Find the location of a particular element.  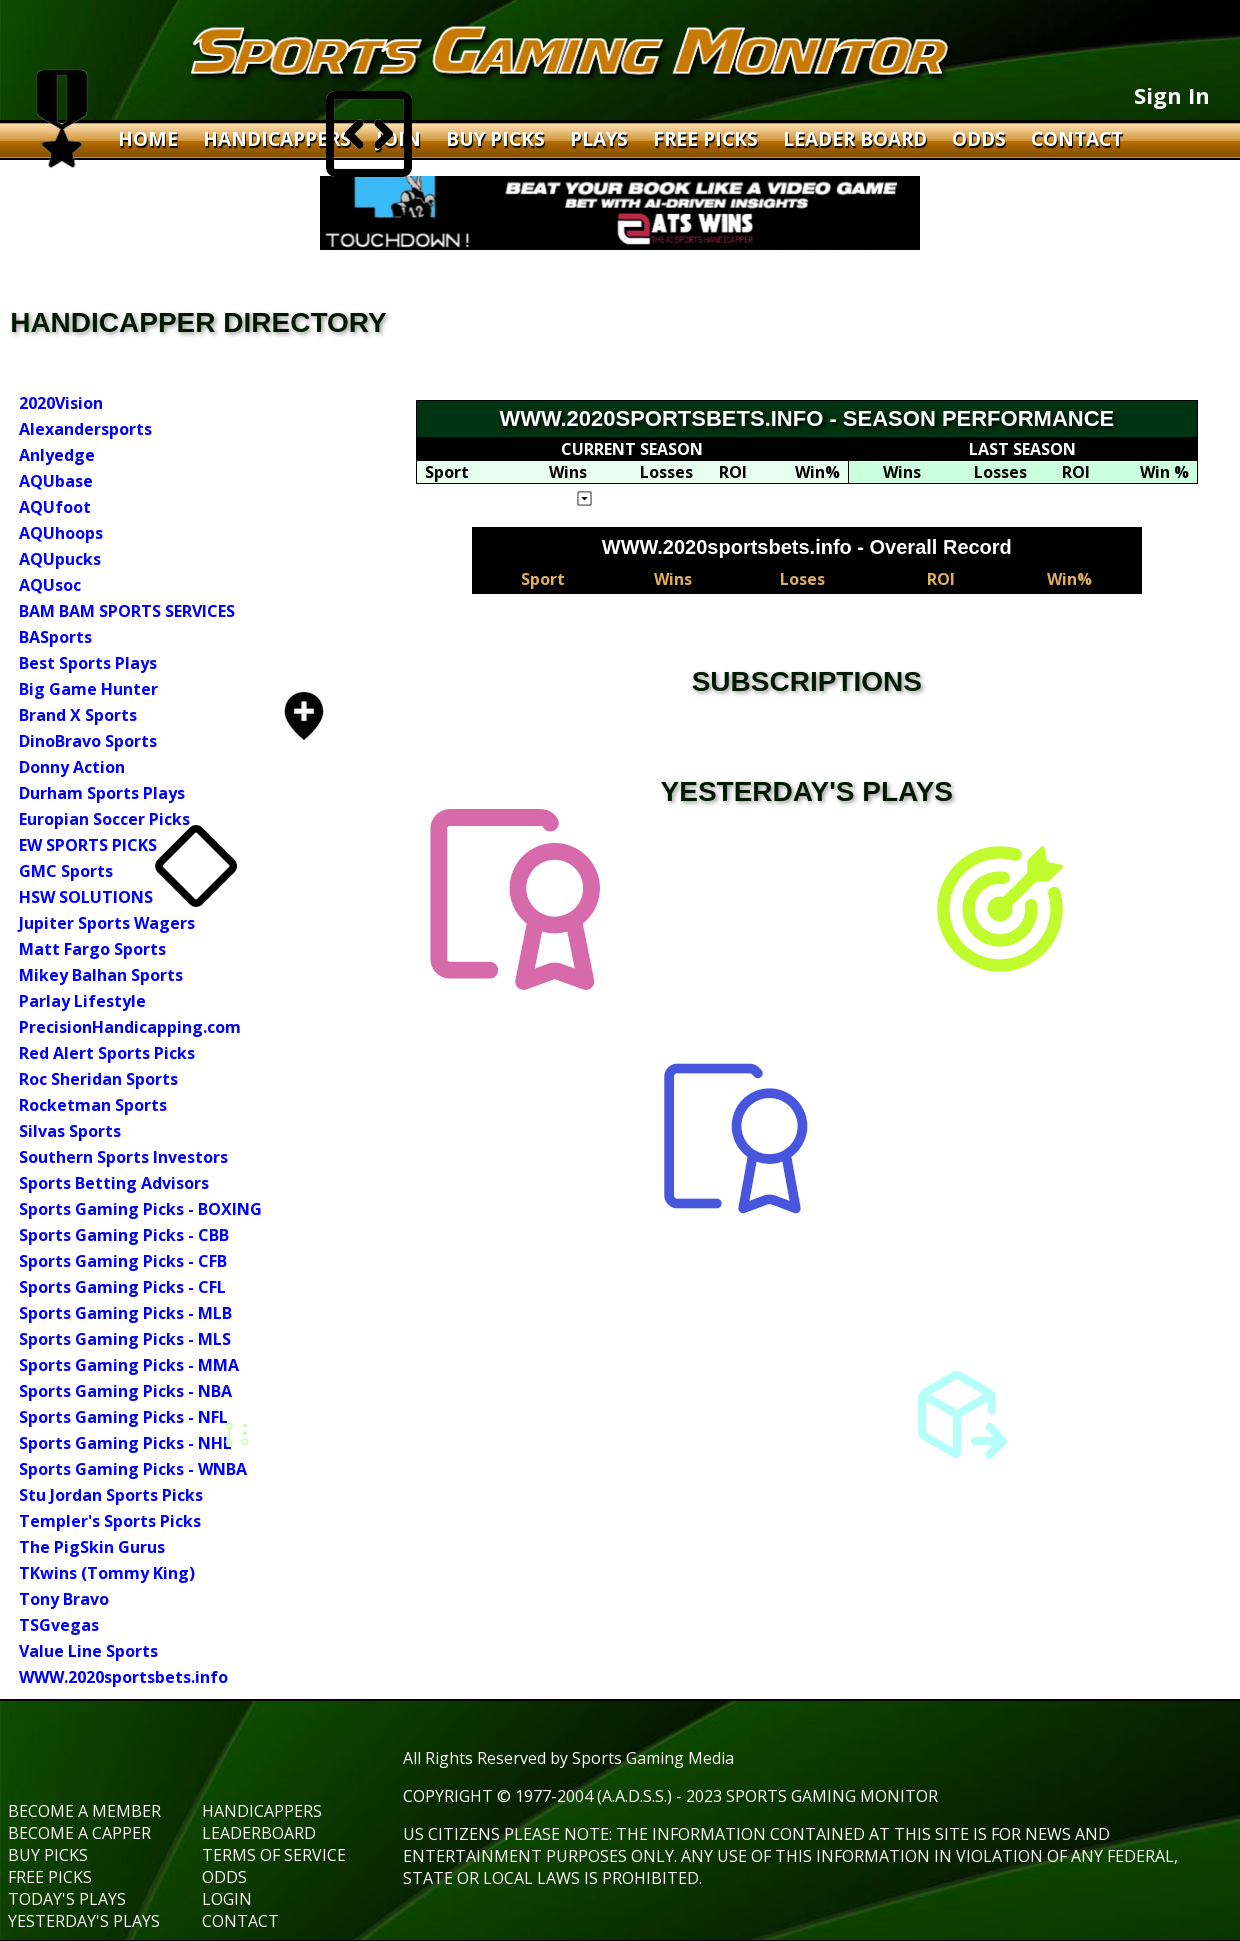

view achievements or awards is located at coordinates (62, 120).